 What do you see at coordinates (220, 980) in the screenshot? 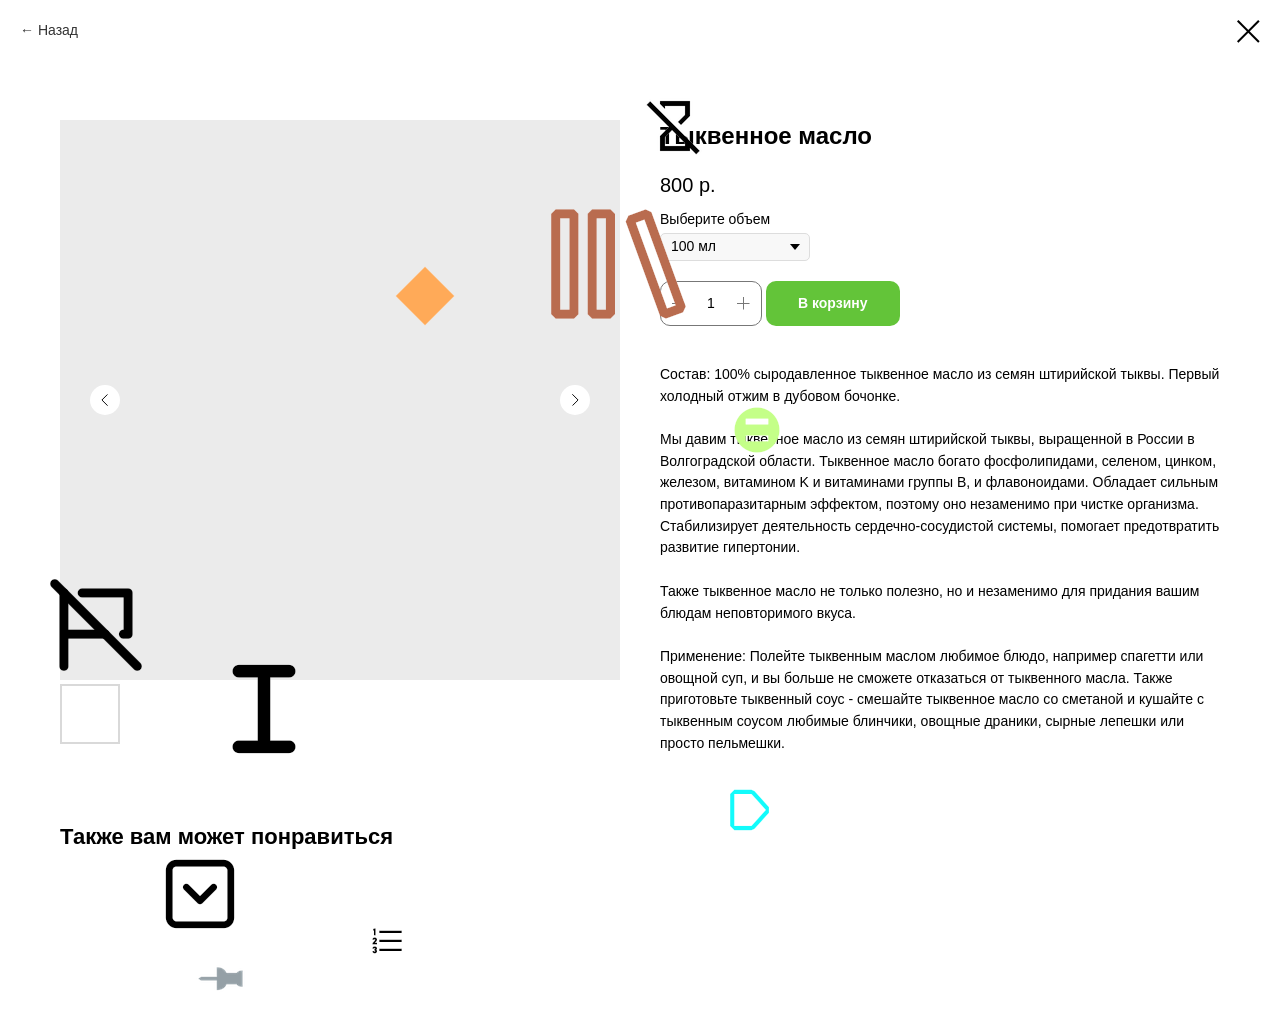
I see `pin an item to keep it visible` at bounding box center [220, 980].